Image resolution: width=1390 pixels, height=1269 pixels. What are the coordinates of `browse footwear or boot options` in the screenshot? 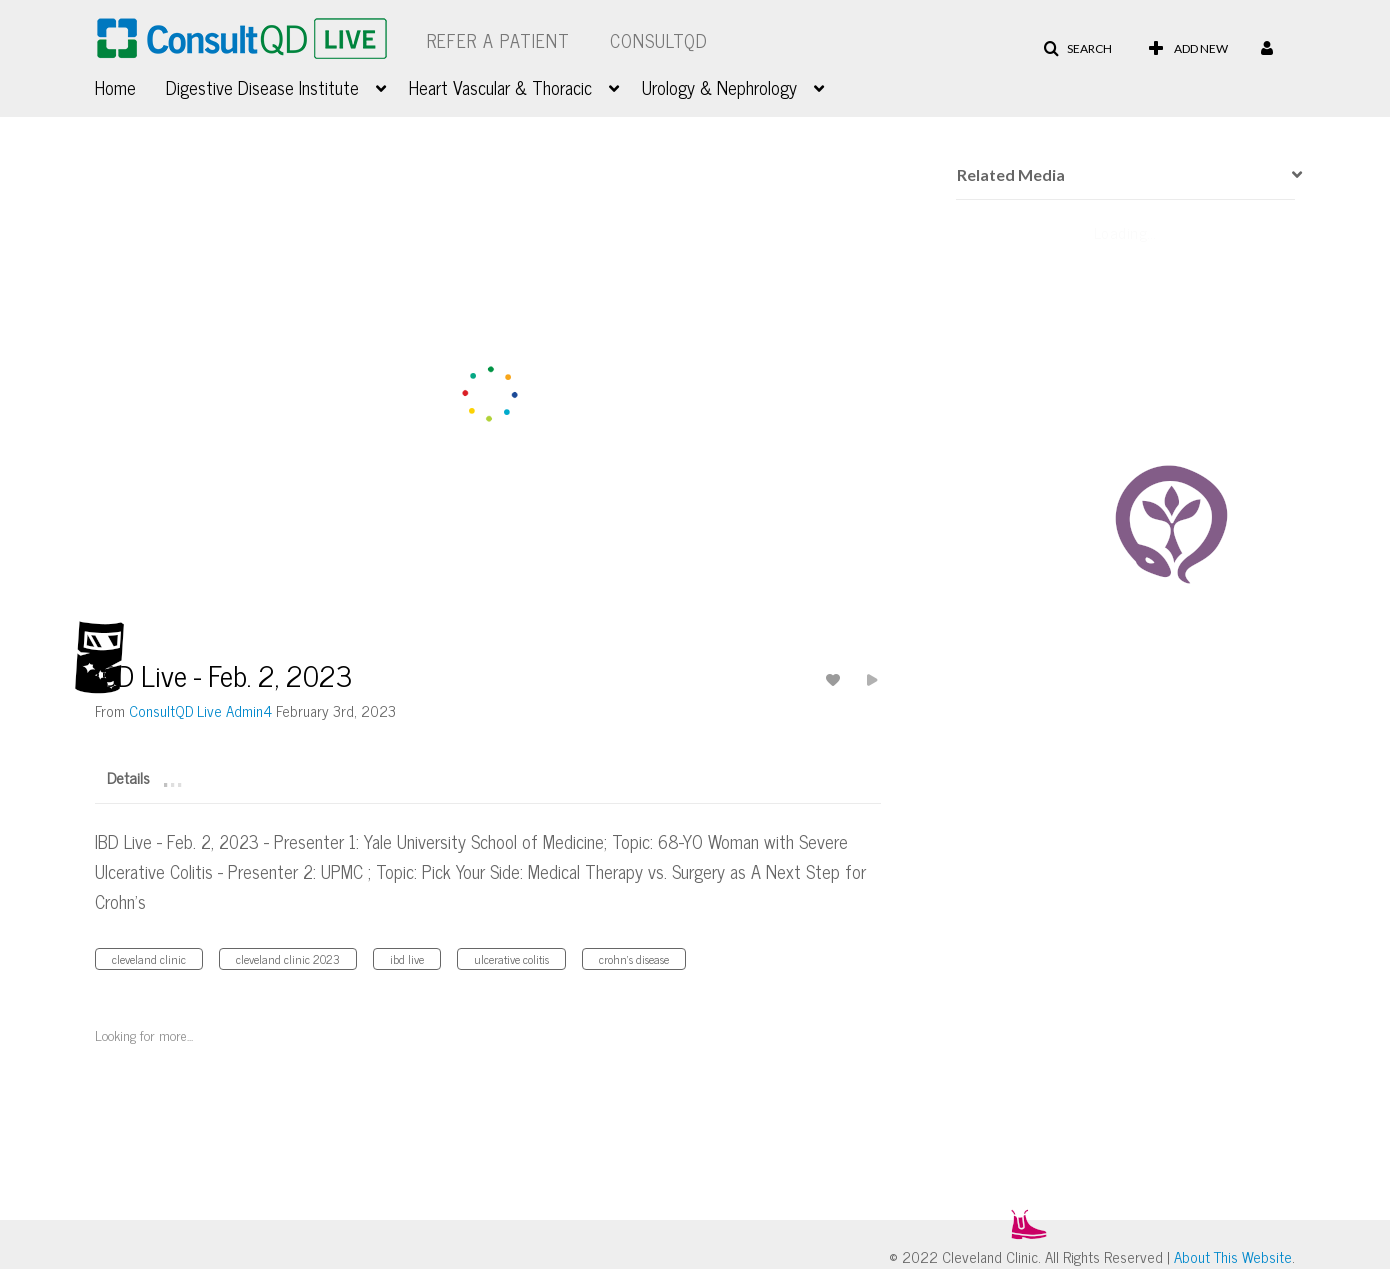 It's located at (1028, 1222).